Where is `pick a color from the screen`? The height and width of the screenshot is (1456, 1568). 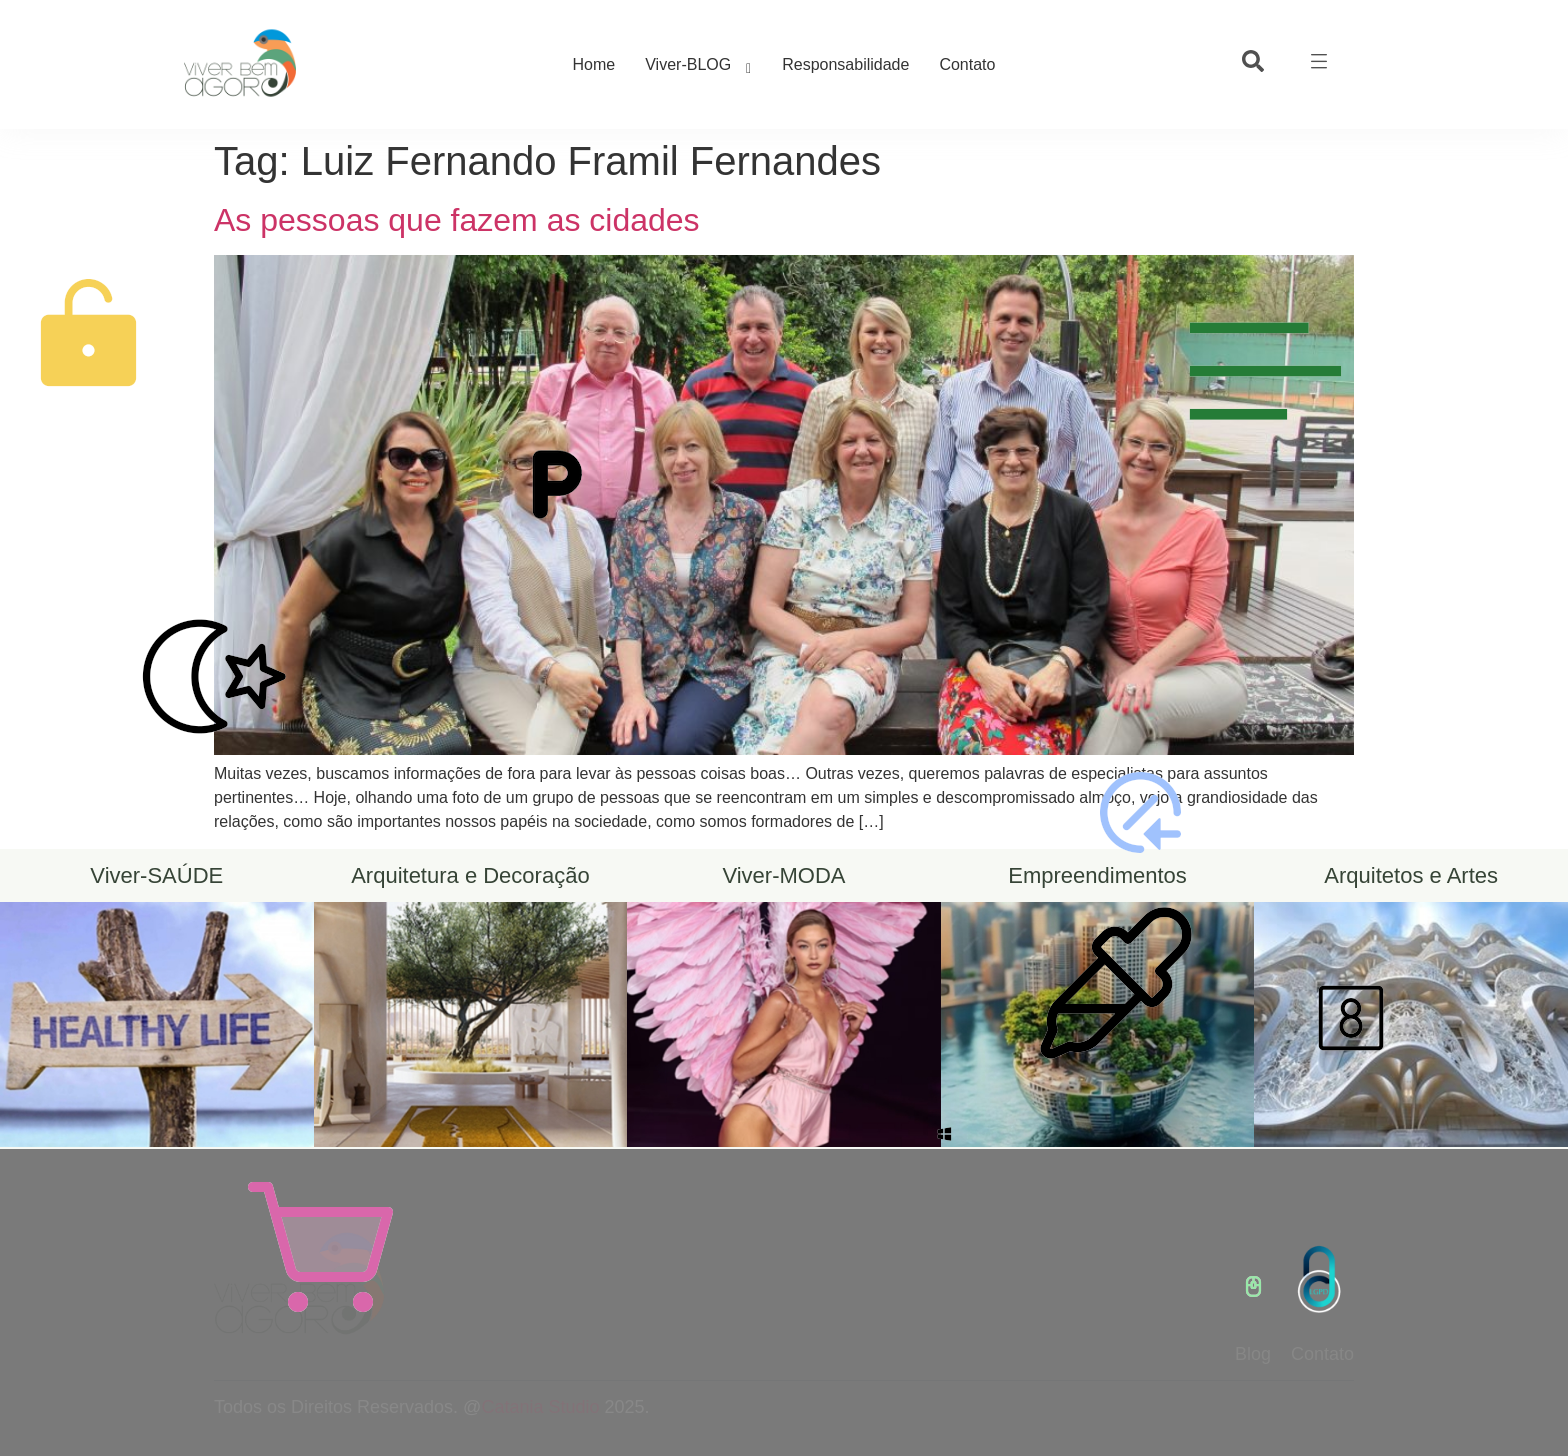
pick a color from the screen is located at coordinates (1116, 983).